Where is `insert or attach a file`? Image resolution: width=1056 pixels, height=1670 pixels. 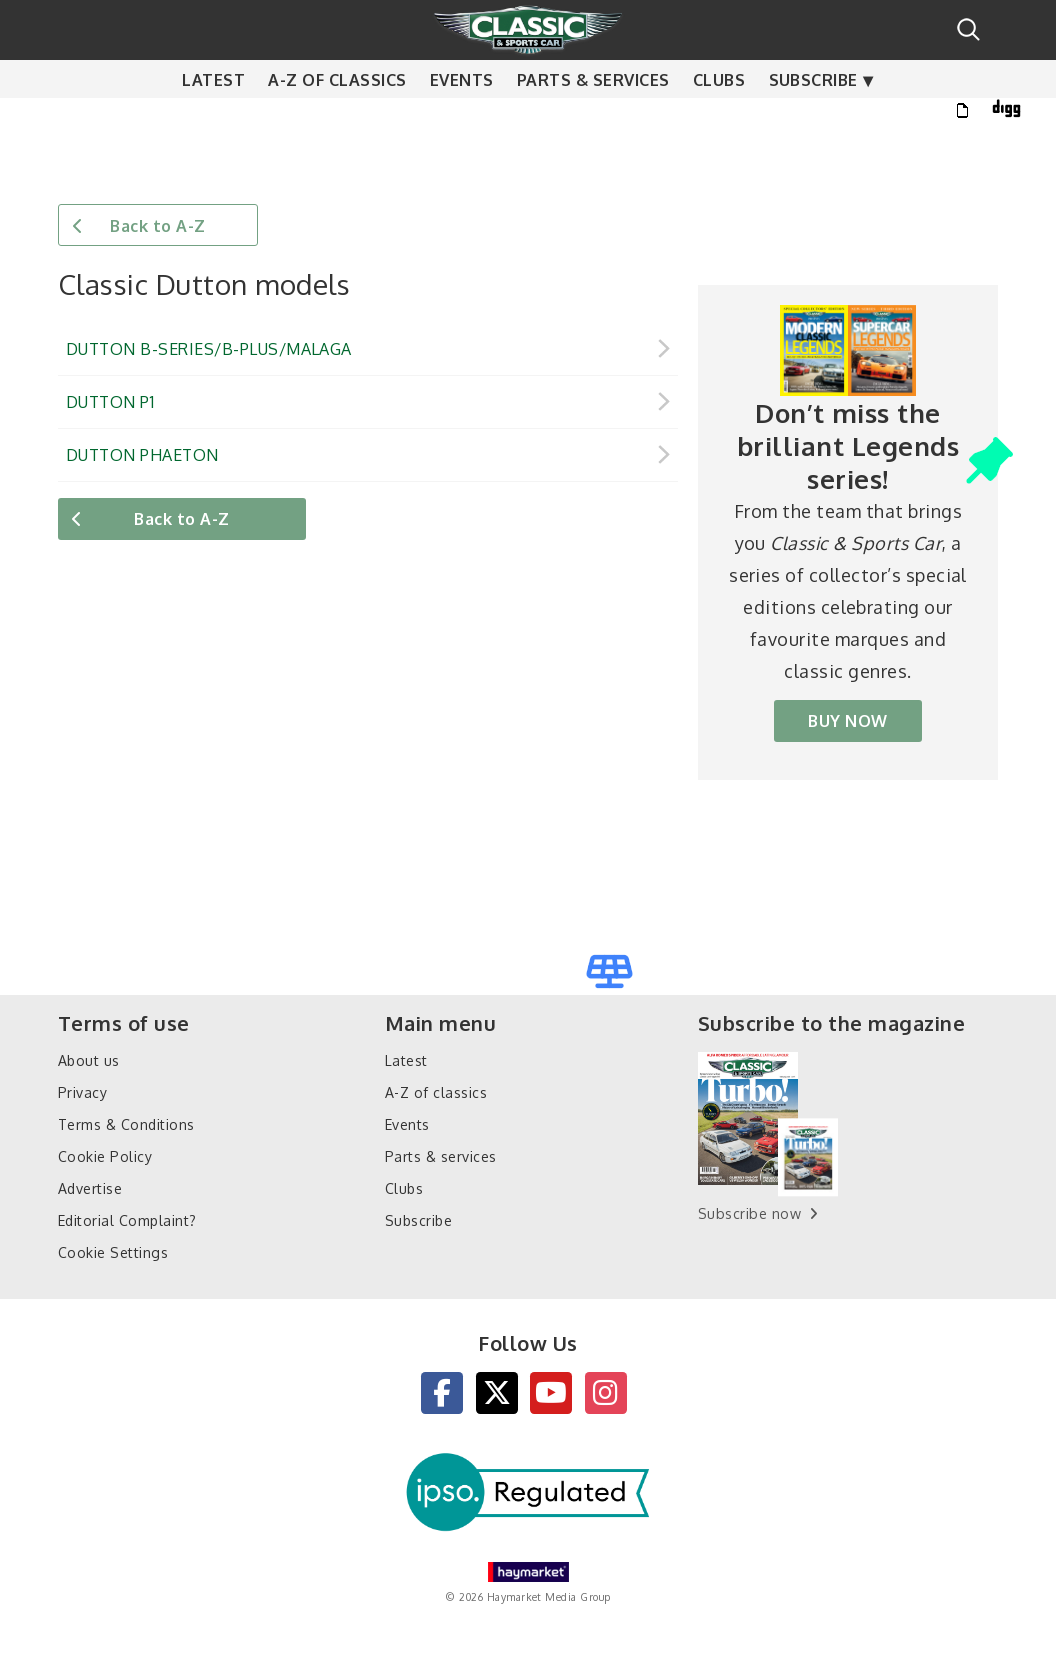 insert or attach a file is located at coordinates (962, 110).